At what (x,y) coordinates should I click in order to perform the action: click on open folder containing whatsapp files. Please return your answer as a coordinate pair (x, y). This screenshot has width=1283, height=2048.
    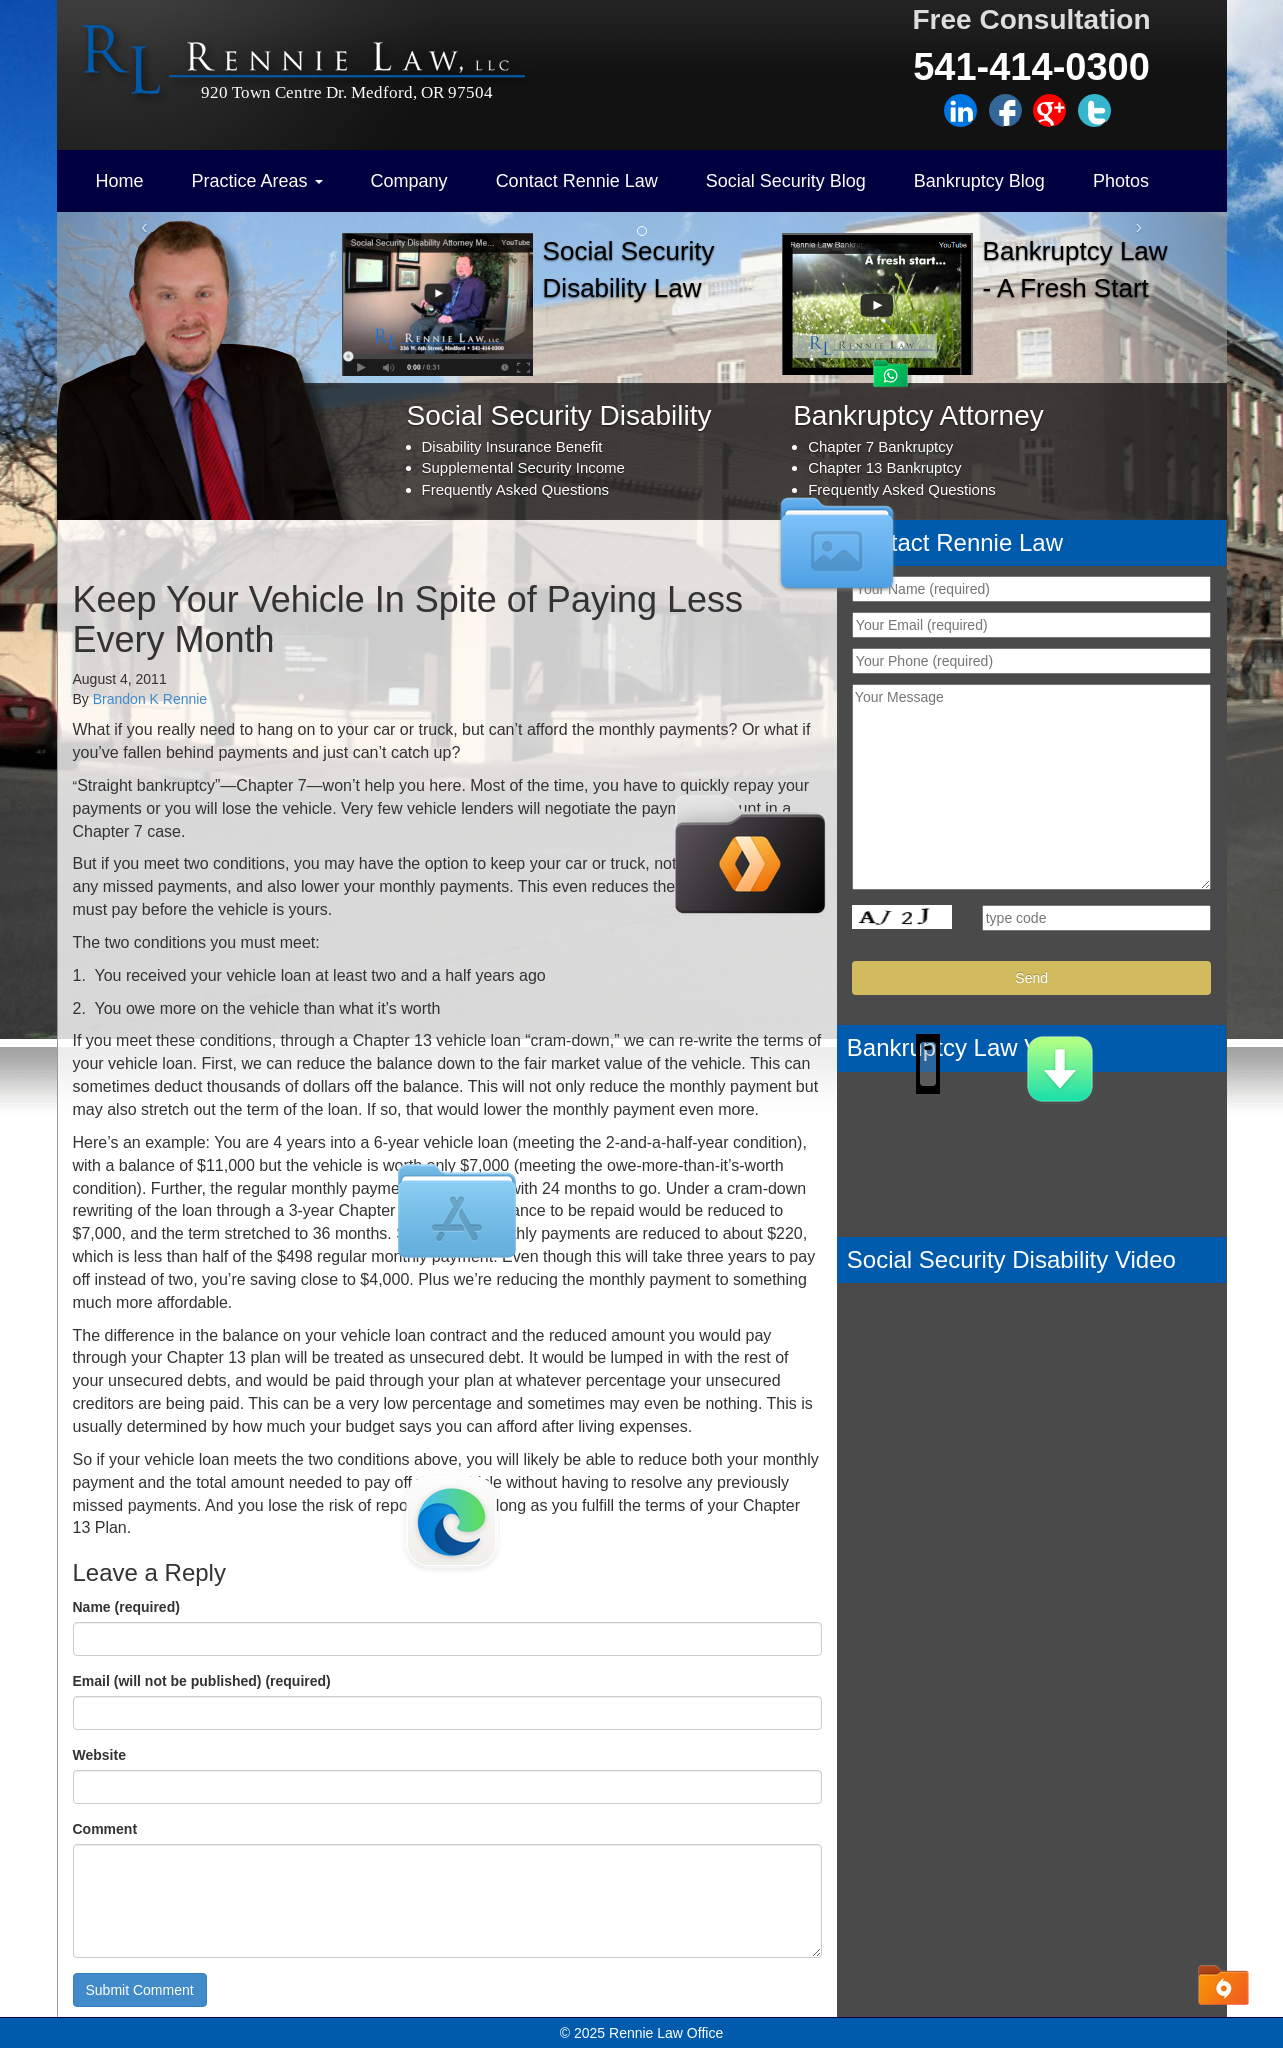
    Looking at the image, I should click on (890, 374).